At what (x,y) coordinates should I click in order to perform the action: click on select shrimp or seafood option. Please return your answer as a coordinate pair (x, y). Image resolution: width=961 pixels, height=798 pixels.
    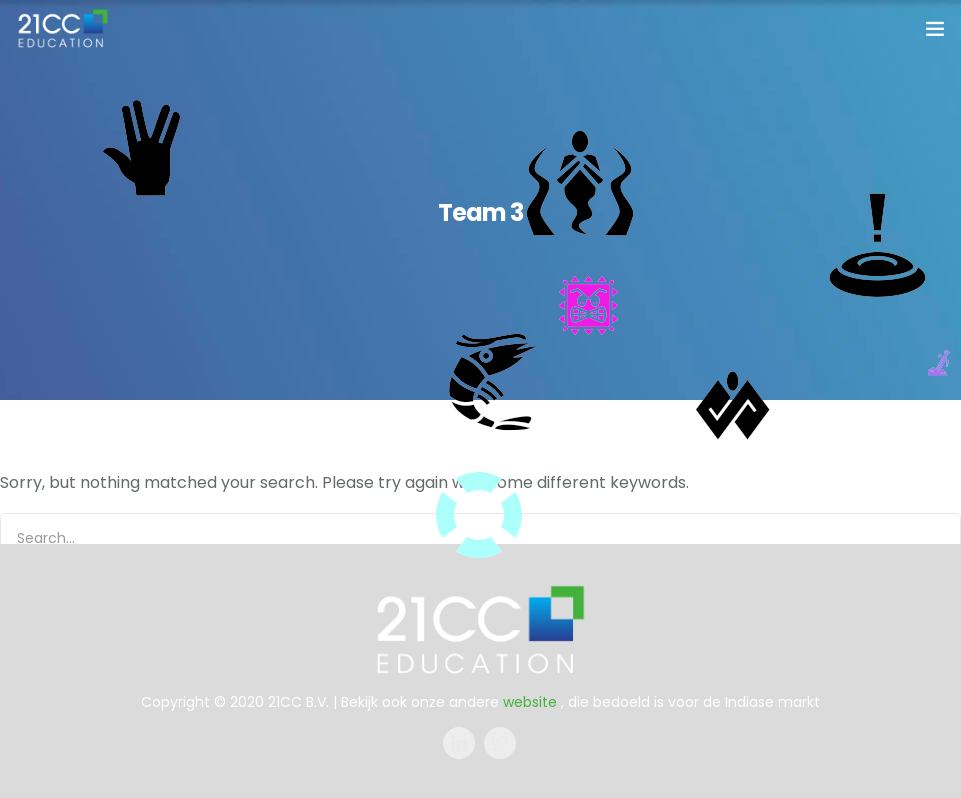
    Looking at the image, I should click on (493, 382).